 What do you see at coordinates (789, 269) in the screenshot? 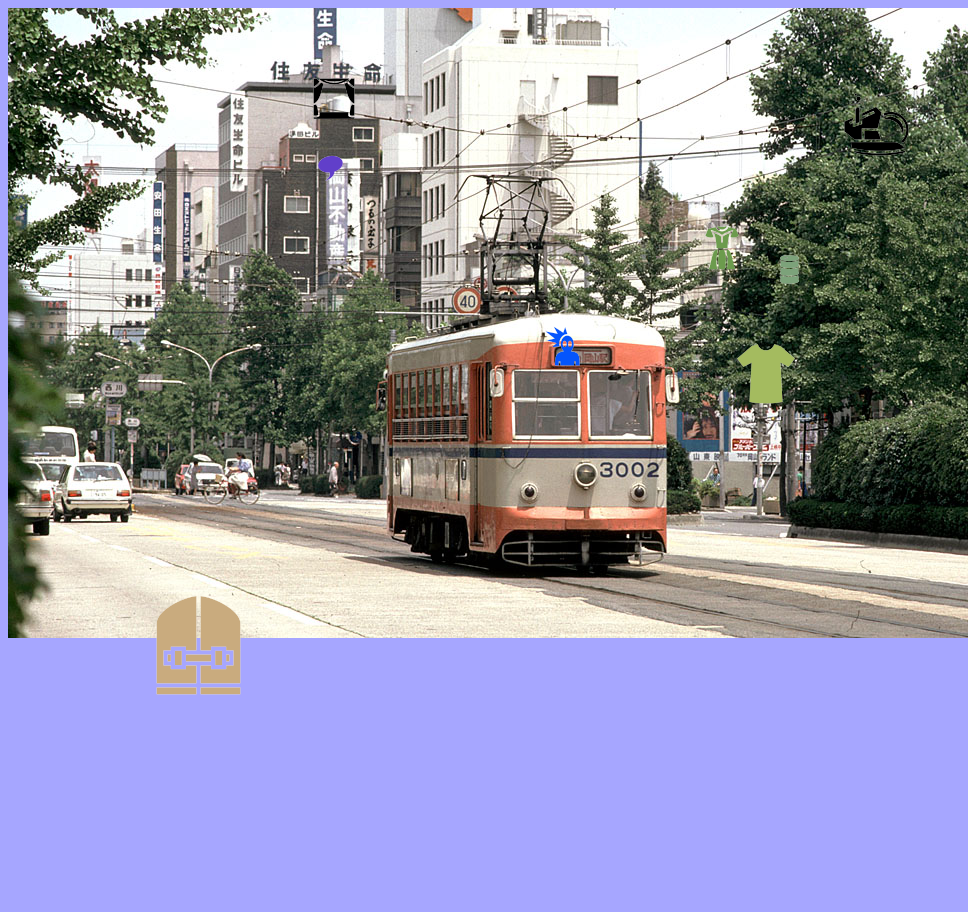
I see `indicates oil or fuel resources in a game inventory` at bounding box center [789, 269].